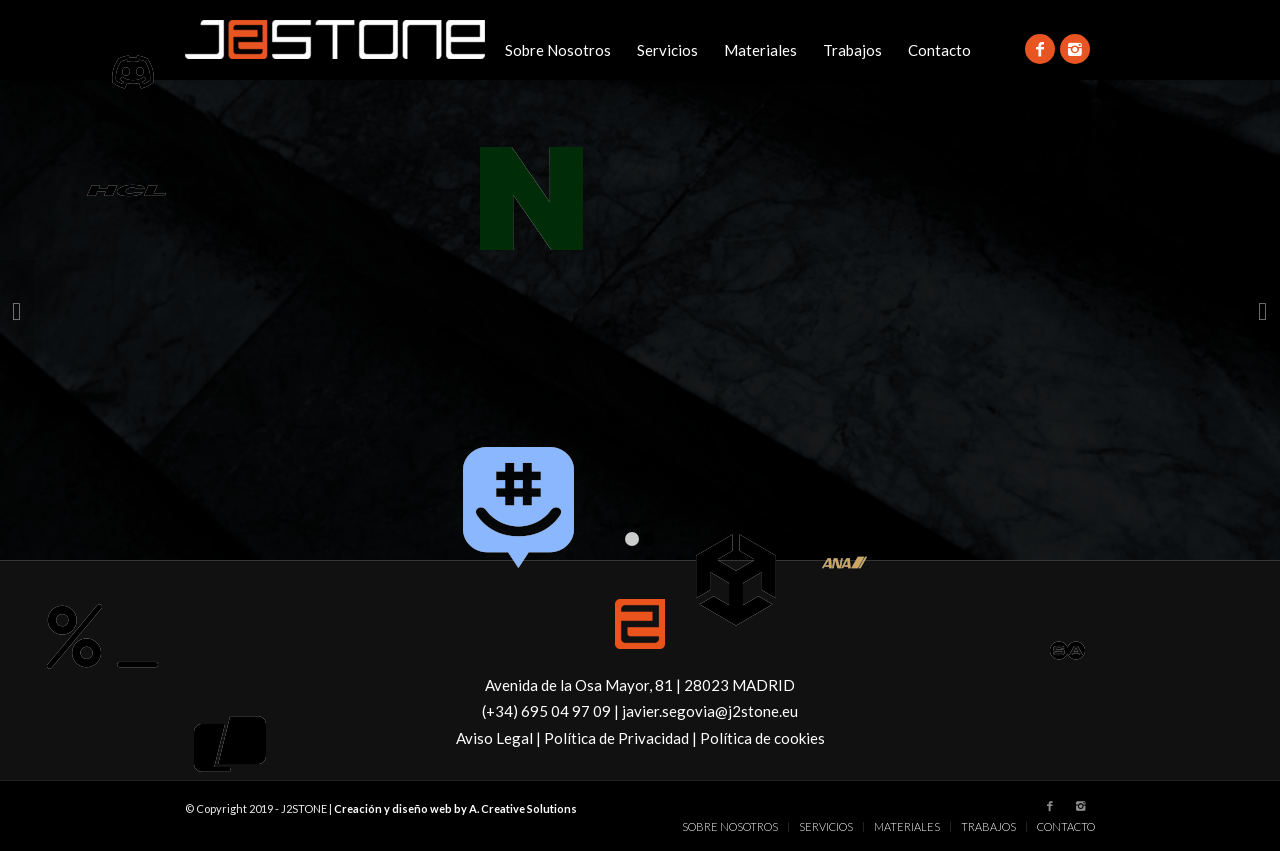 This screenshot has width=1280, height=851. I want to click on HCL Technologies company logo, so click(126, 190).